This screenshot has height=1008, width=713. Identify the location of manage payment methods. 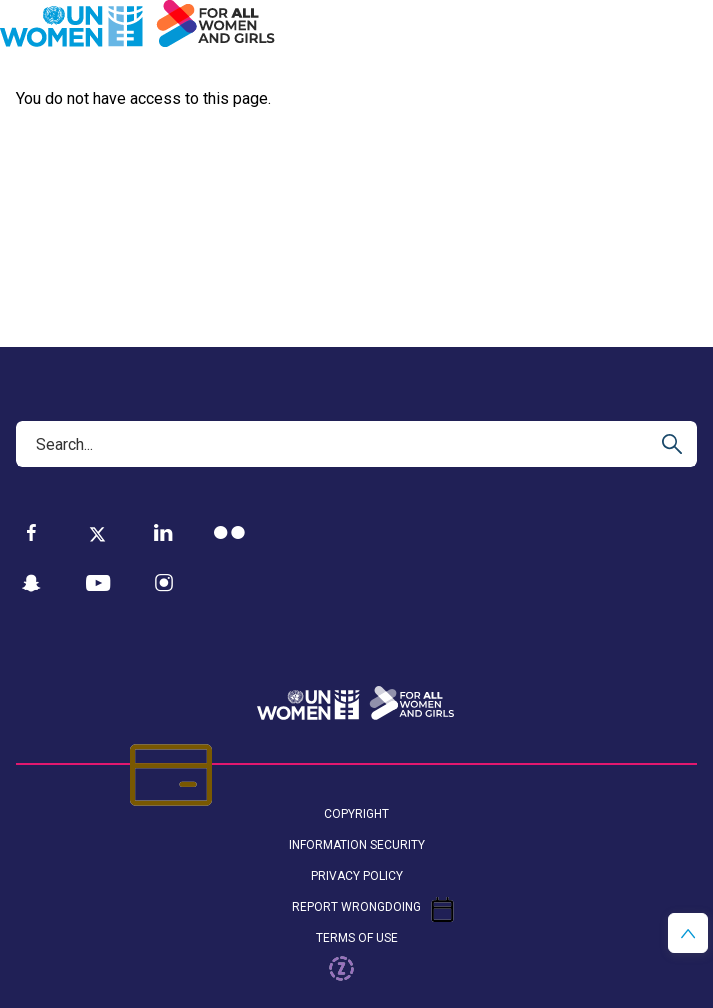
(171, 775).